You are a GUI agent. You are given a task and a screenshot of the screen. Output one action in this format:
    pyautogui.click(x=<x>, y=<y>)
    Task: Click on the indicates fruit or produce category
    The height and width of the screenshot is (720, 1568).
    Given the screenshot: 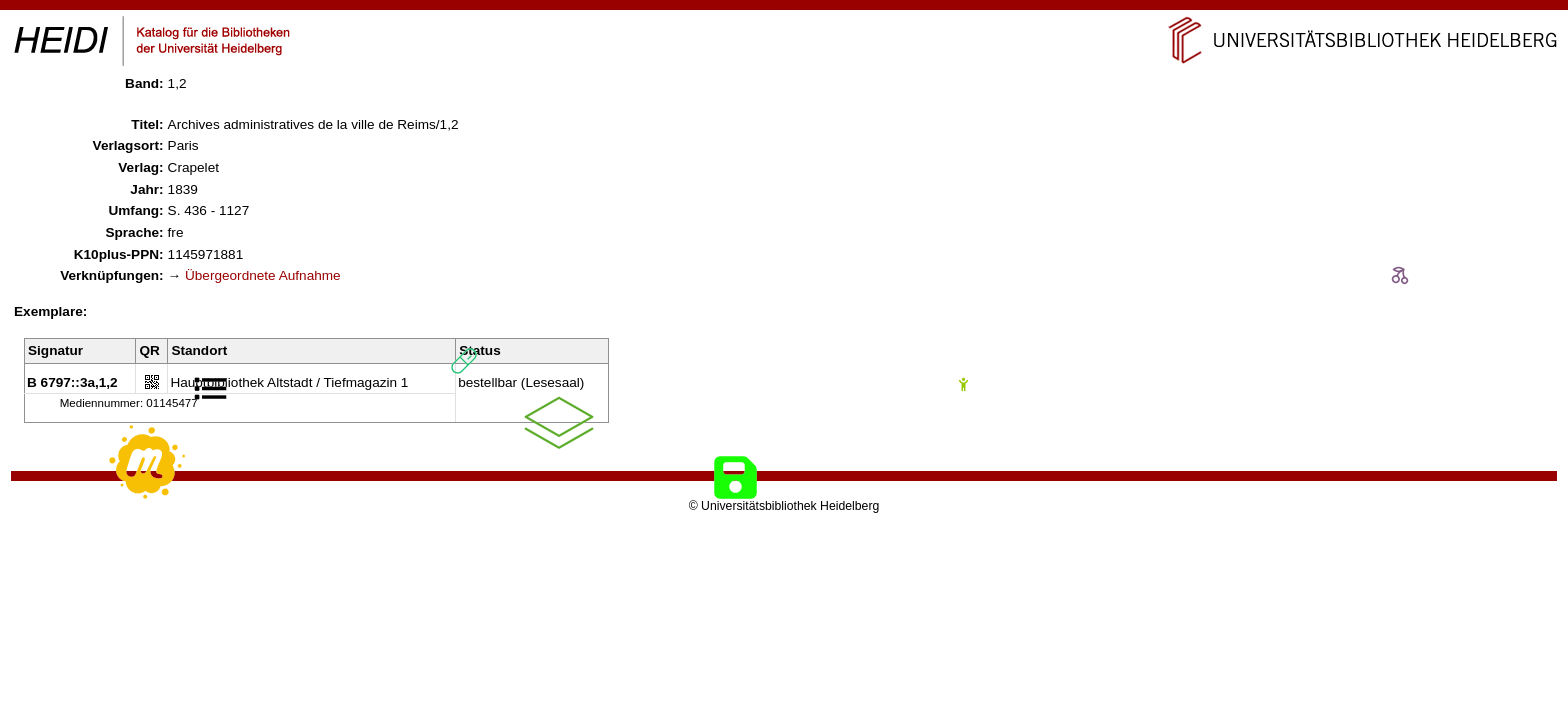 What is the action you would take?
    pyautogui.click(x=1400, y=275)
    